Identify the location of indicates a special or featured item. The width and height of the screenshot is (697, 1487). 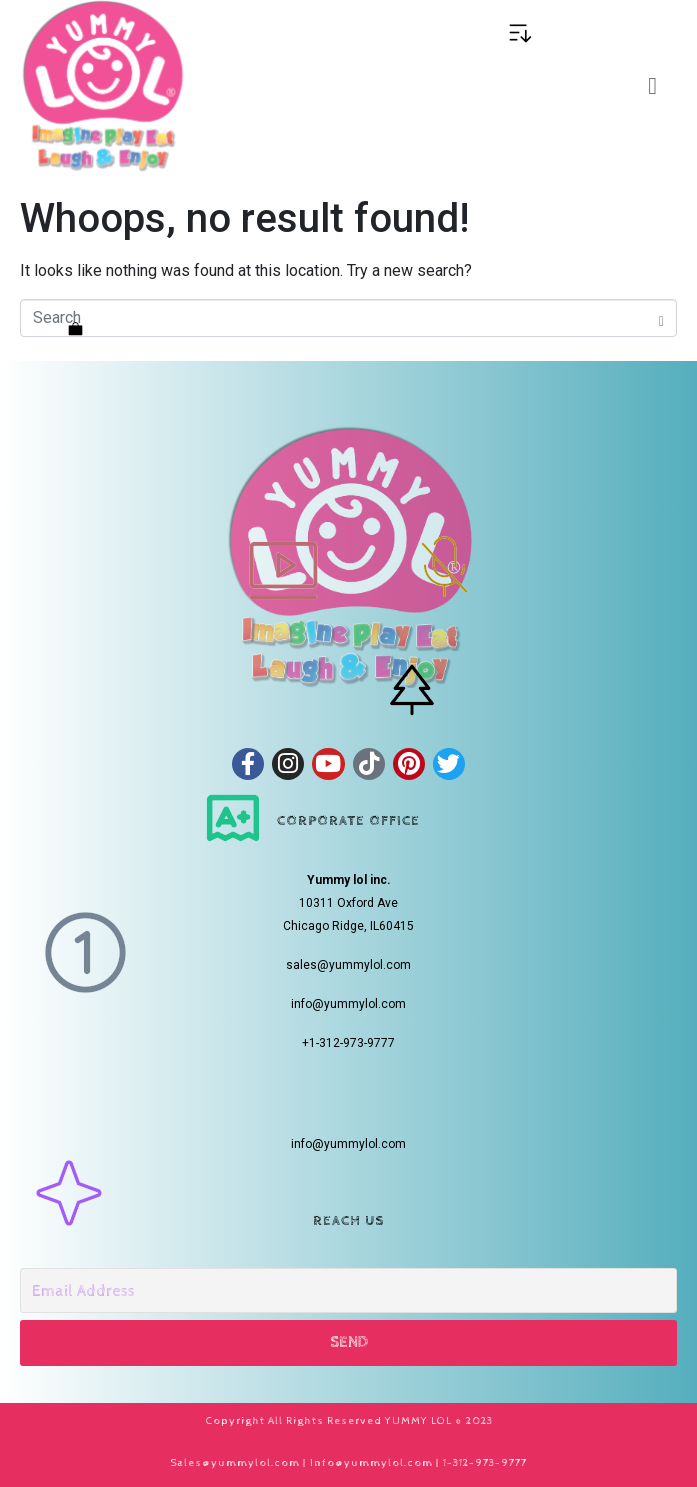
(69, 1193).